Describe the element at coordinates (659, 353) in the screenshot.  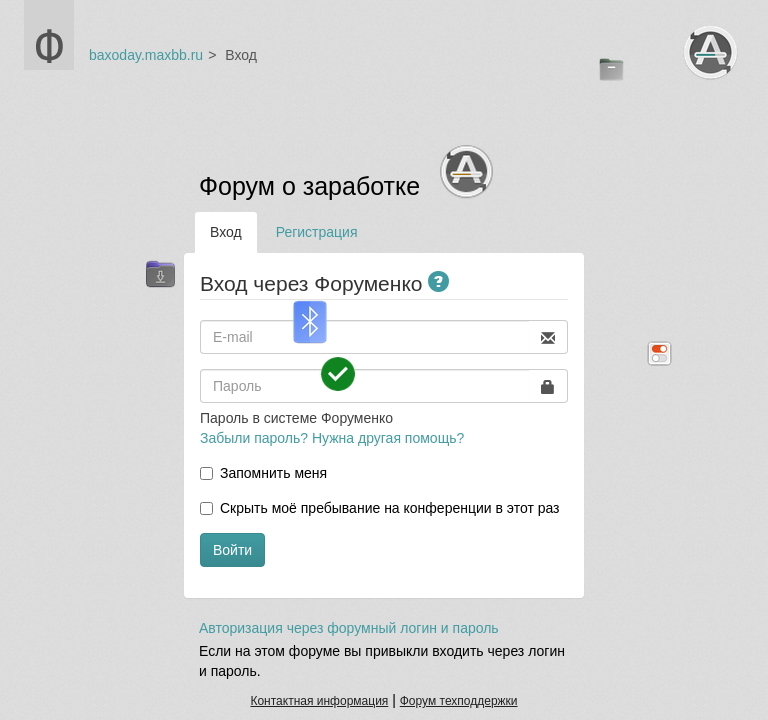
I see `open system settings or preferences` at that location.